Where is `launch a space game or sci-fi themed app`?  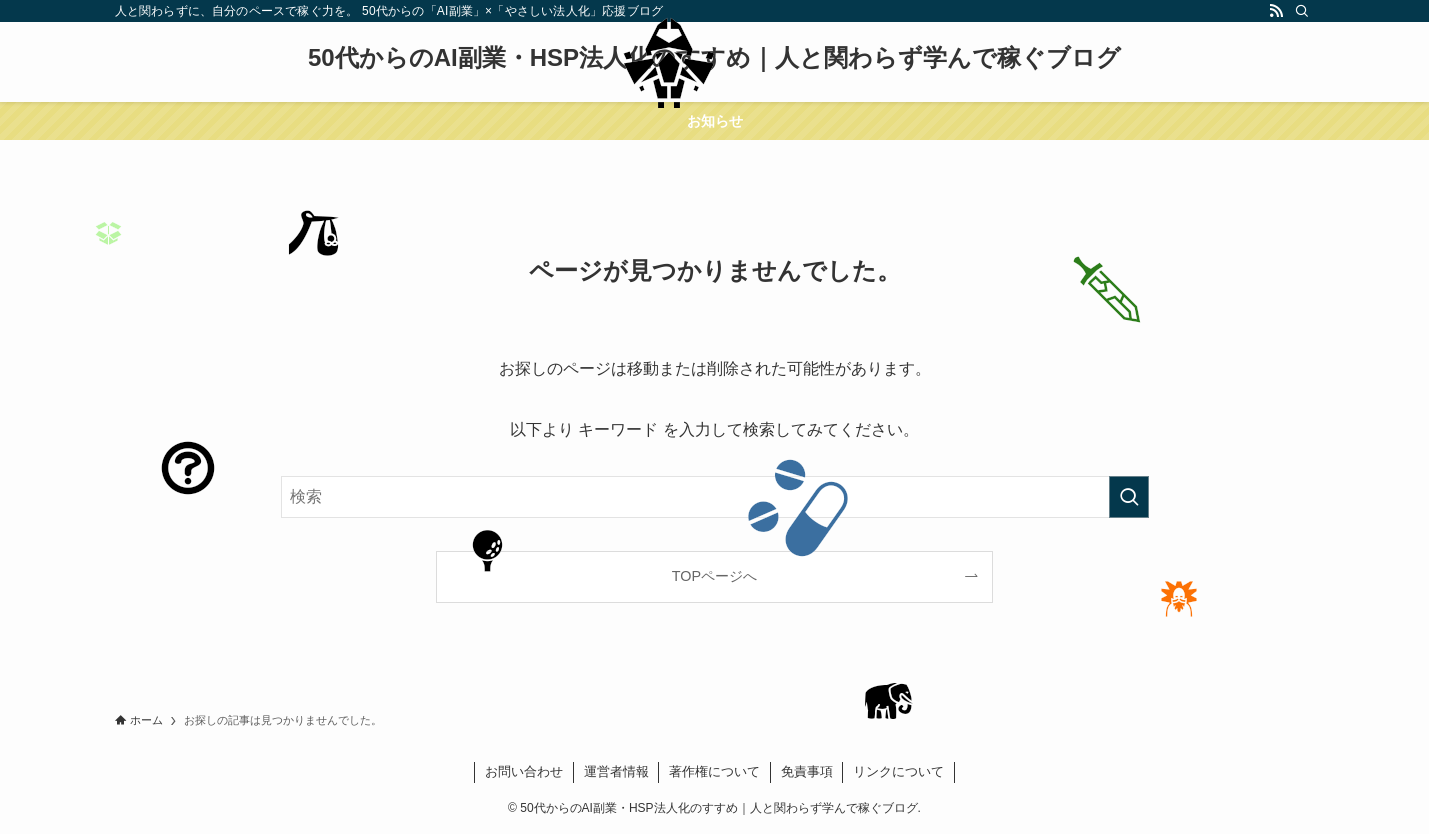
launch a space game or sci-fi themed app is located at coordinates (669, 62).